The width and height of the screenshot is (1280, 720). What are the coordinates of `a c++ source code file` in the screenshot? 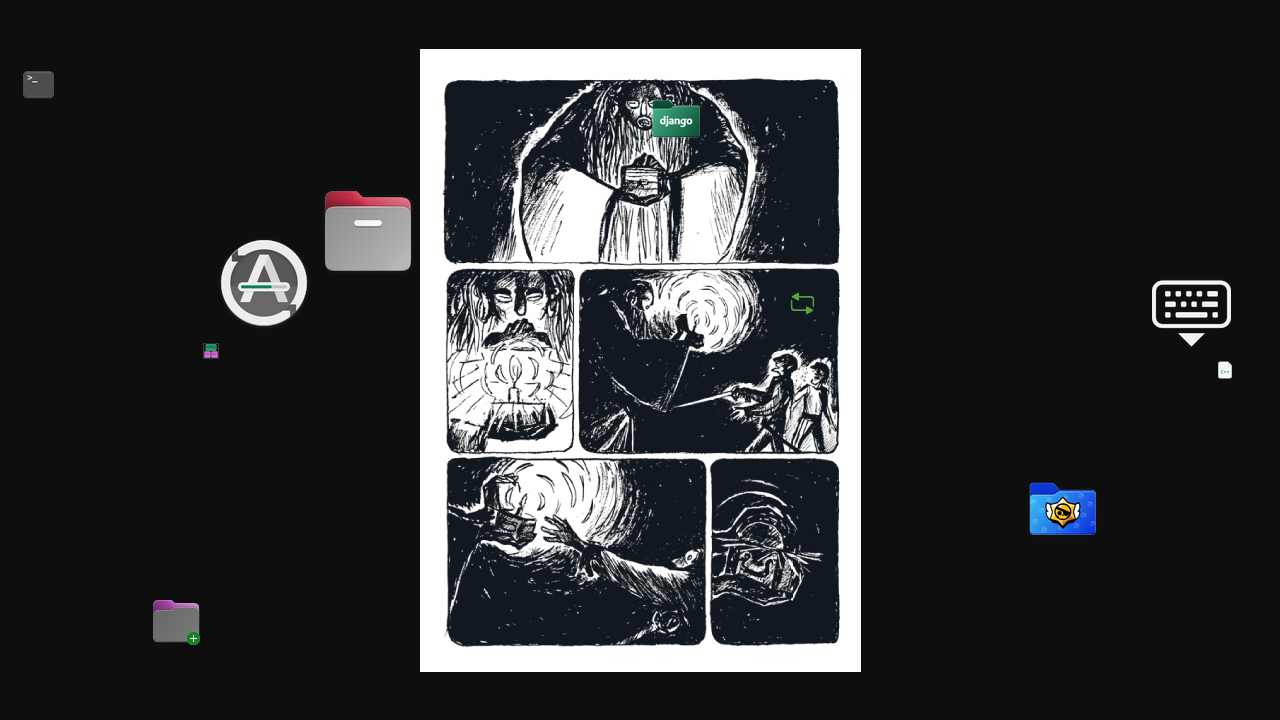 It's located at (1225, 370).